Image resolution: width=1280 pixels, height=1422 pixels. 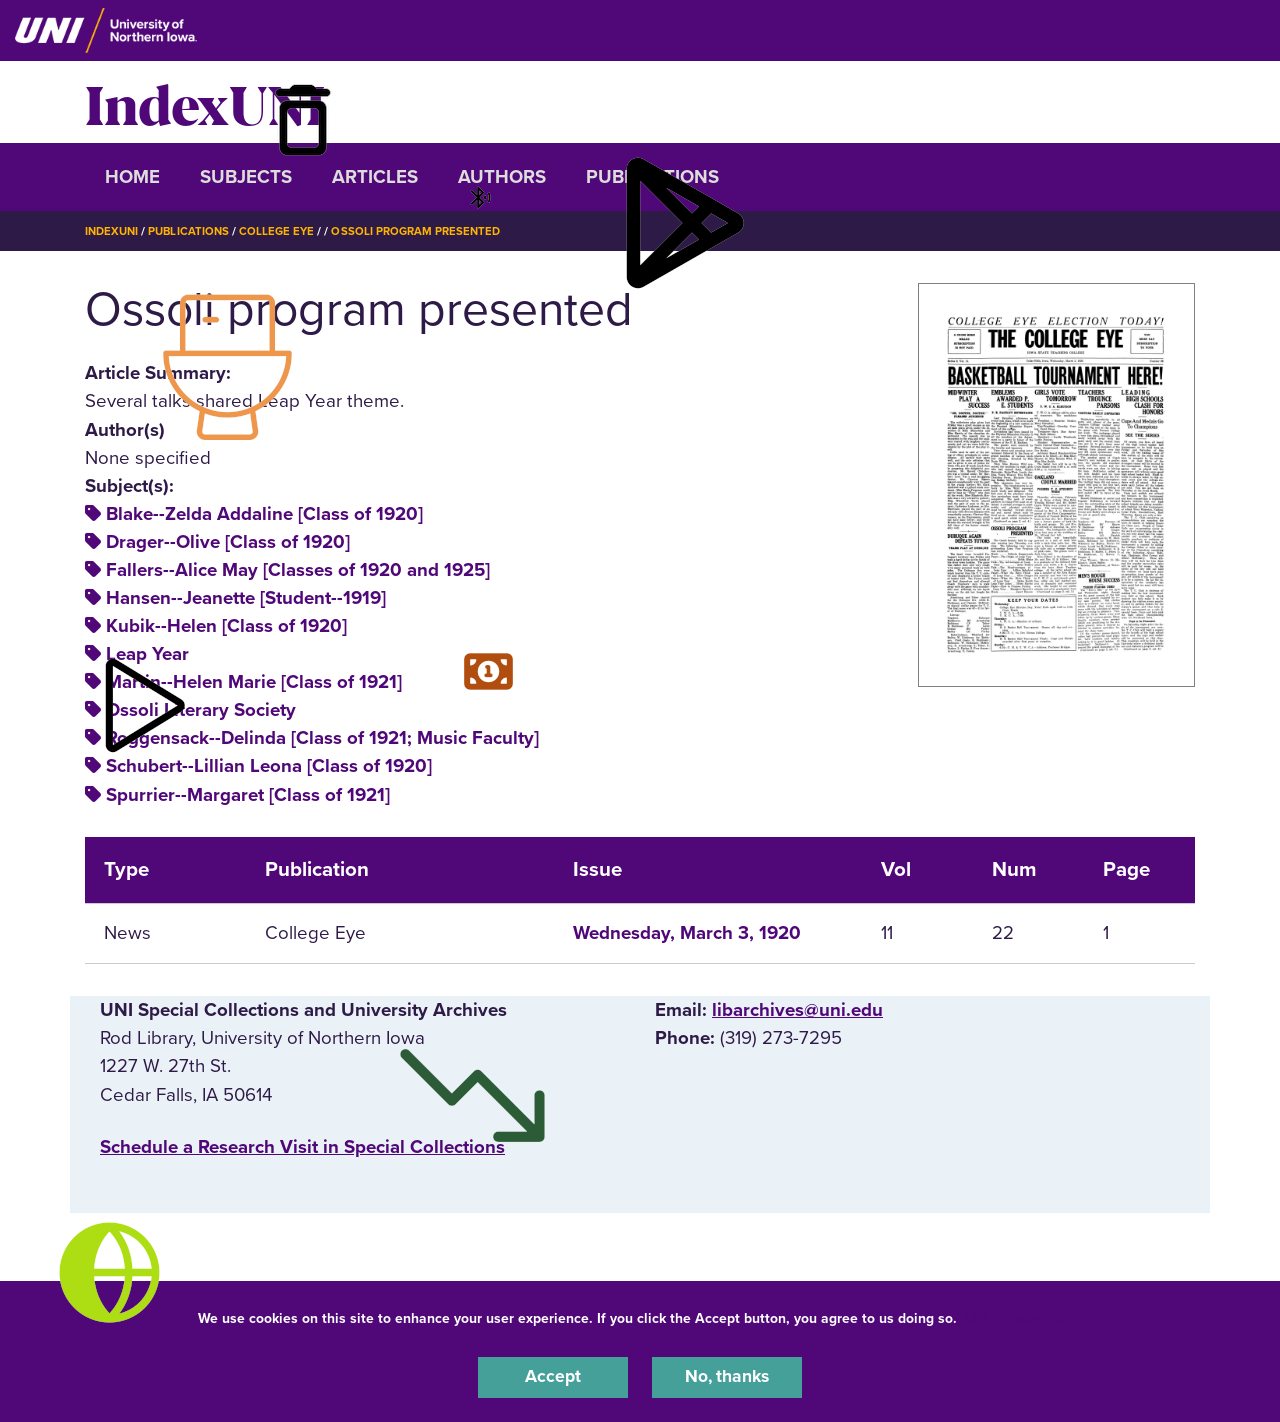 I want to click on indicates a declining trend or decrease in value, so click(x=472, y=1095).